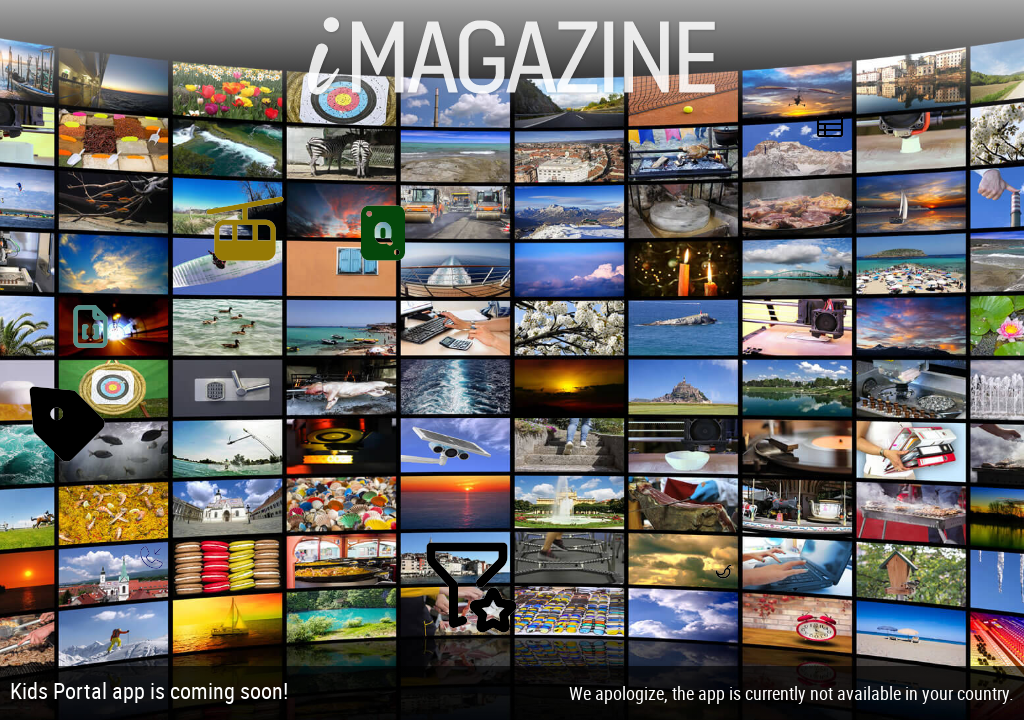 The image size is (1024, 720). Describe the element at coordinates (63, 420) in the screenshot. I see `view tags or labels` at that location.